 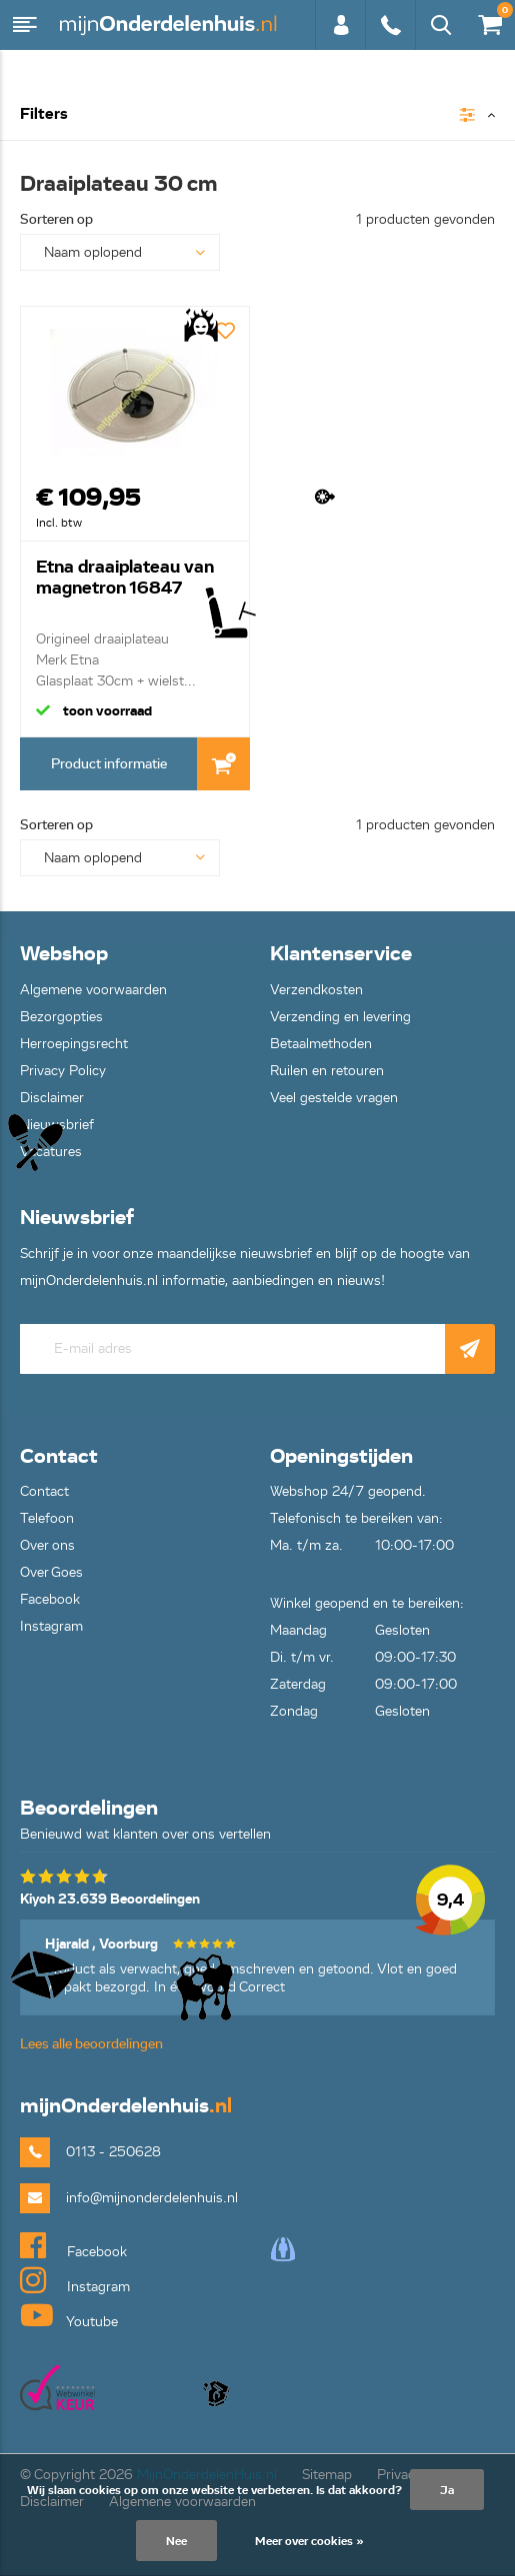 I want to click on notification security settings, so click(x=283, y=2249).